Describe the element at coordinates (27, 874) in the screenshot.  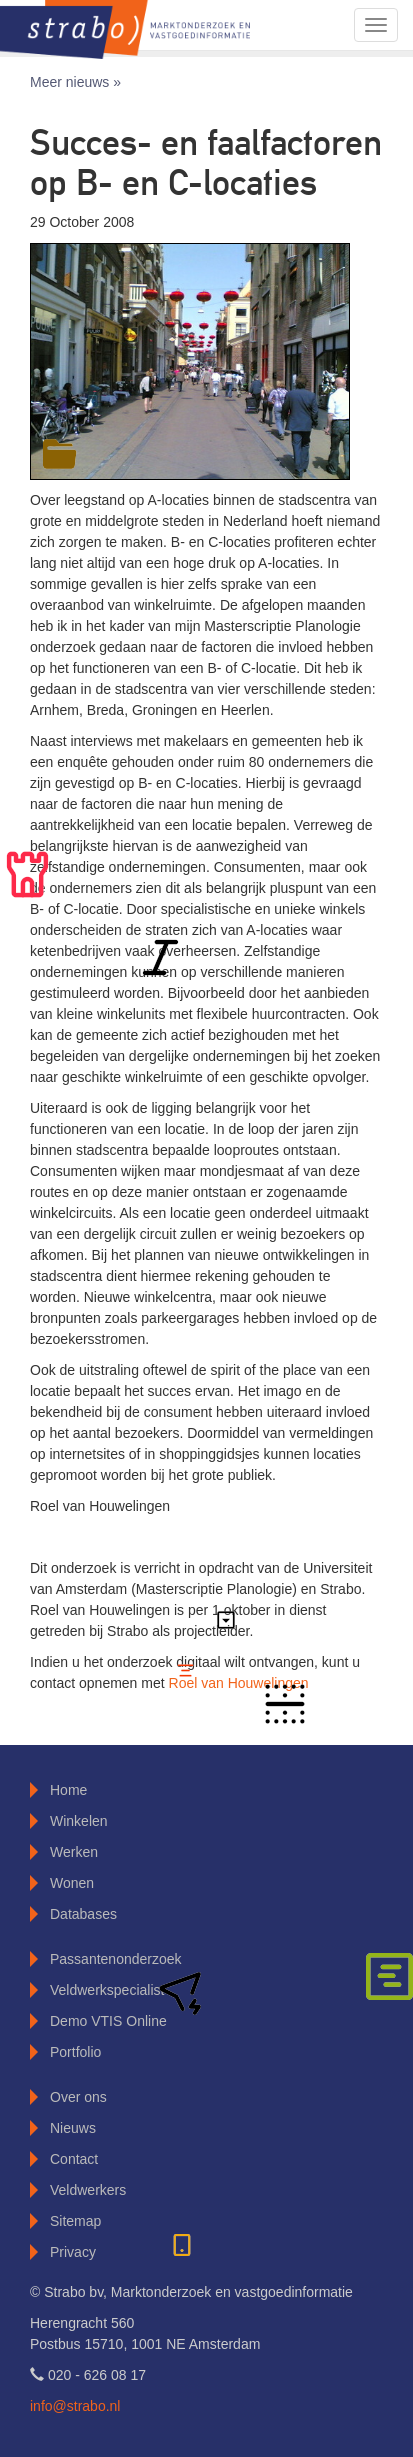
I see `access castle or fortress-themed game` at that location.